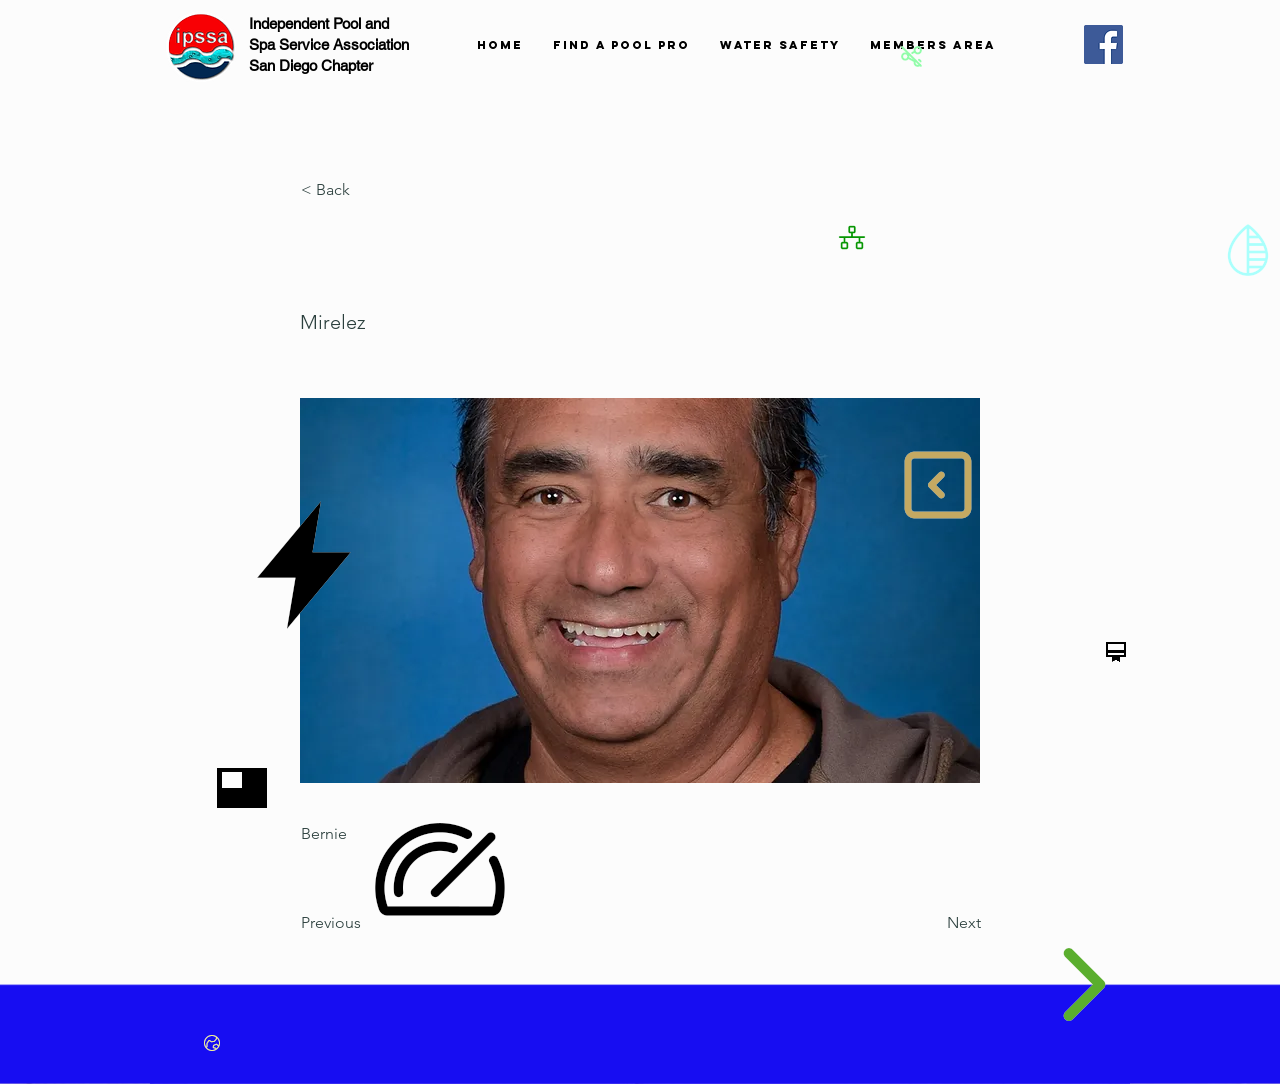 This screenshot has width=1280, height=1084. What do you see at coordinates (938, 485) in the screenshot?
I see `navigate to the previous page or screen` at bounding box center [938, 485].